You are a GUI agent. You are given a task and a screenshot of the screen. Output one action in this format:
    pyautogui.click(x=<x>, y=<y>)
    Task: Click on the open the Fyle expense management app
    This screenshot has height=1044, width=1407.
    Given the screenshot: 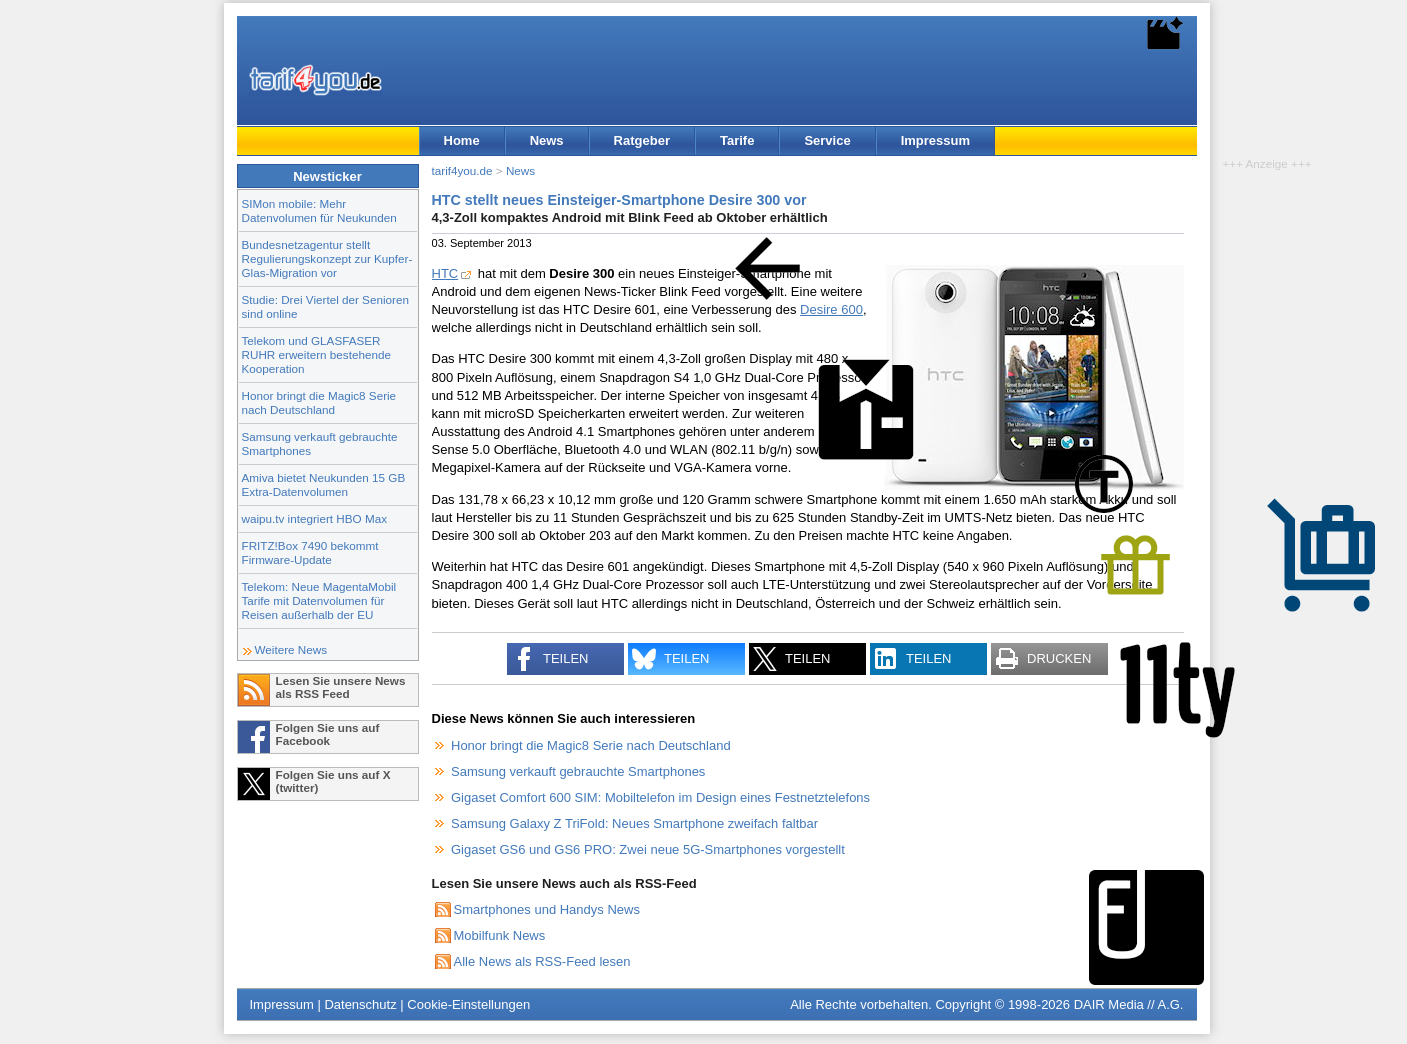 What is the action you would take?
    pyautogui.click(x=1146, y=927)
    